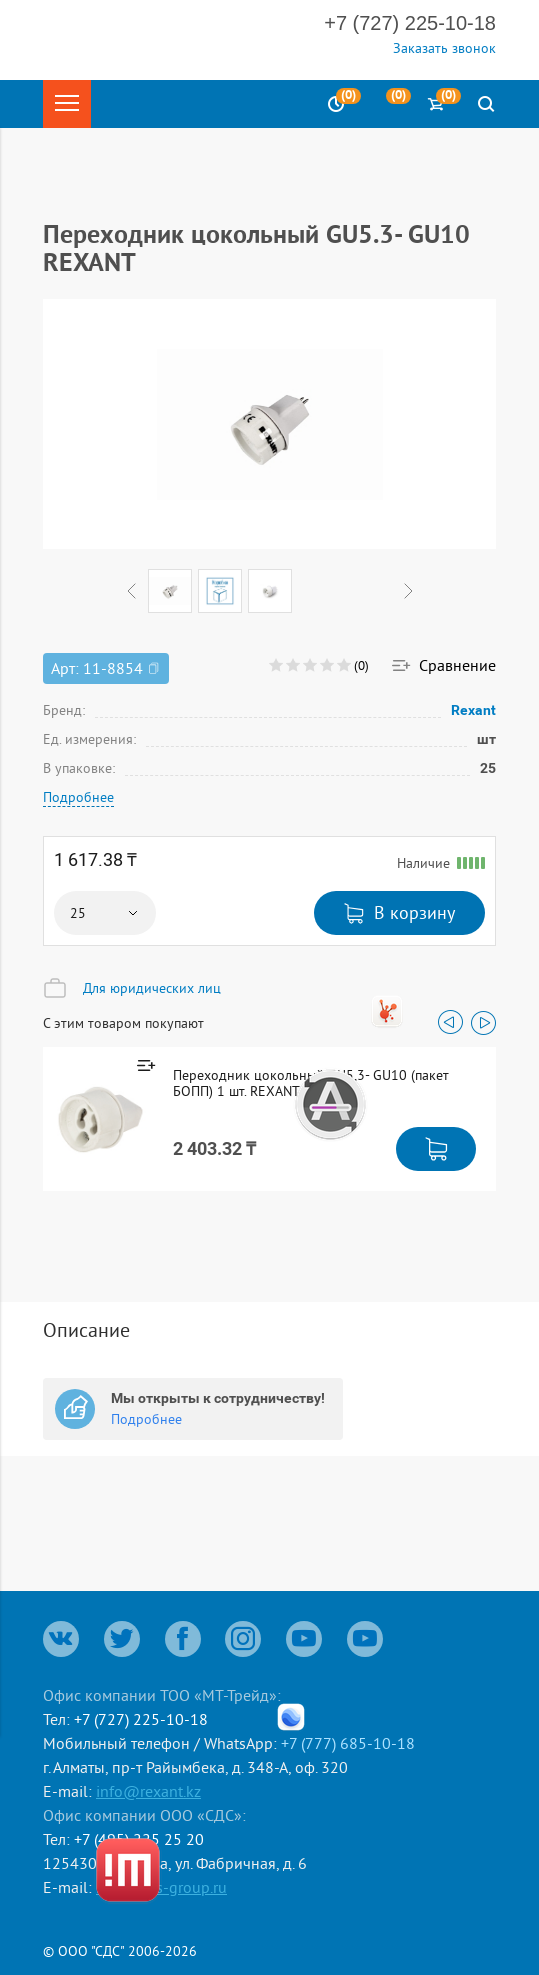 The width and height of the screenshot is (539, 1975). I want to click on launch visualvm application, so click(387, 1011).